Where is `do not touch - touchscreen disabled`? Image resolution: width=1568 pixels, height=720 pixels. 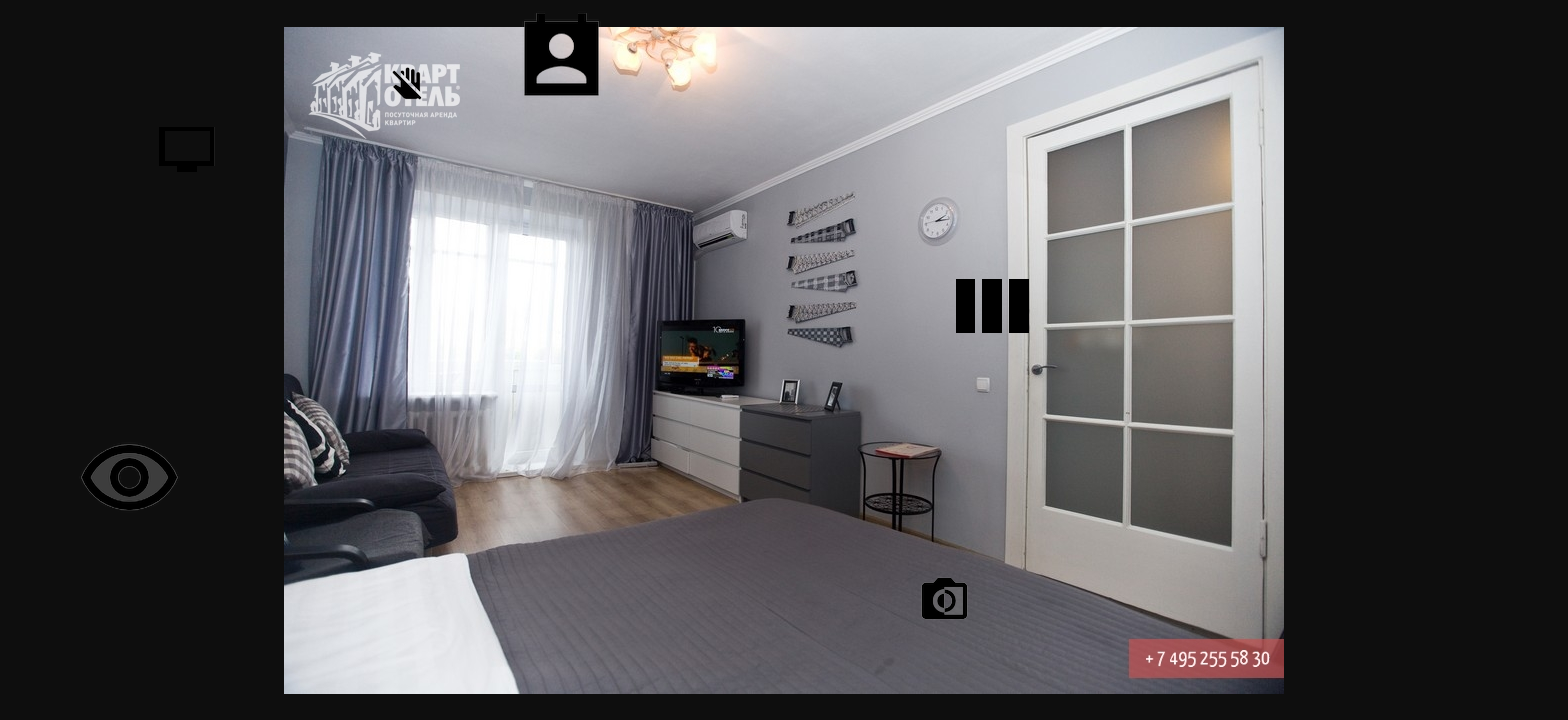 do not touch - touchscreen disabled is located at coordinates (408, 84).